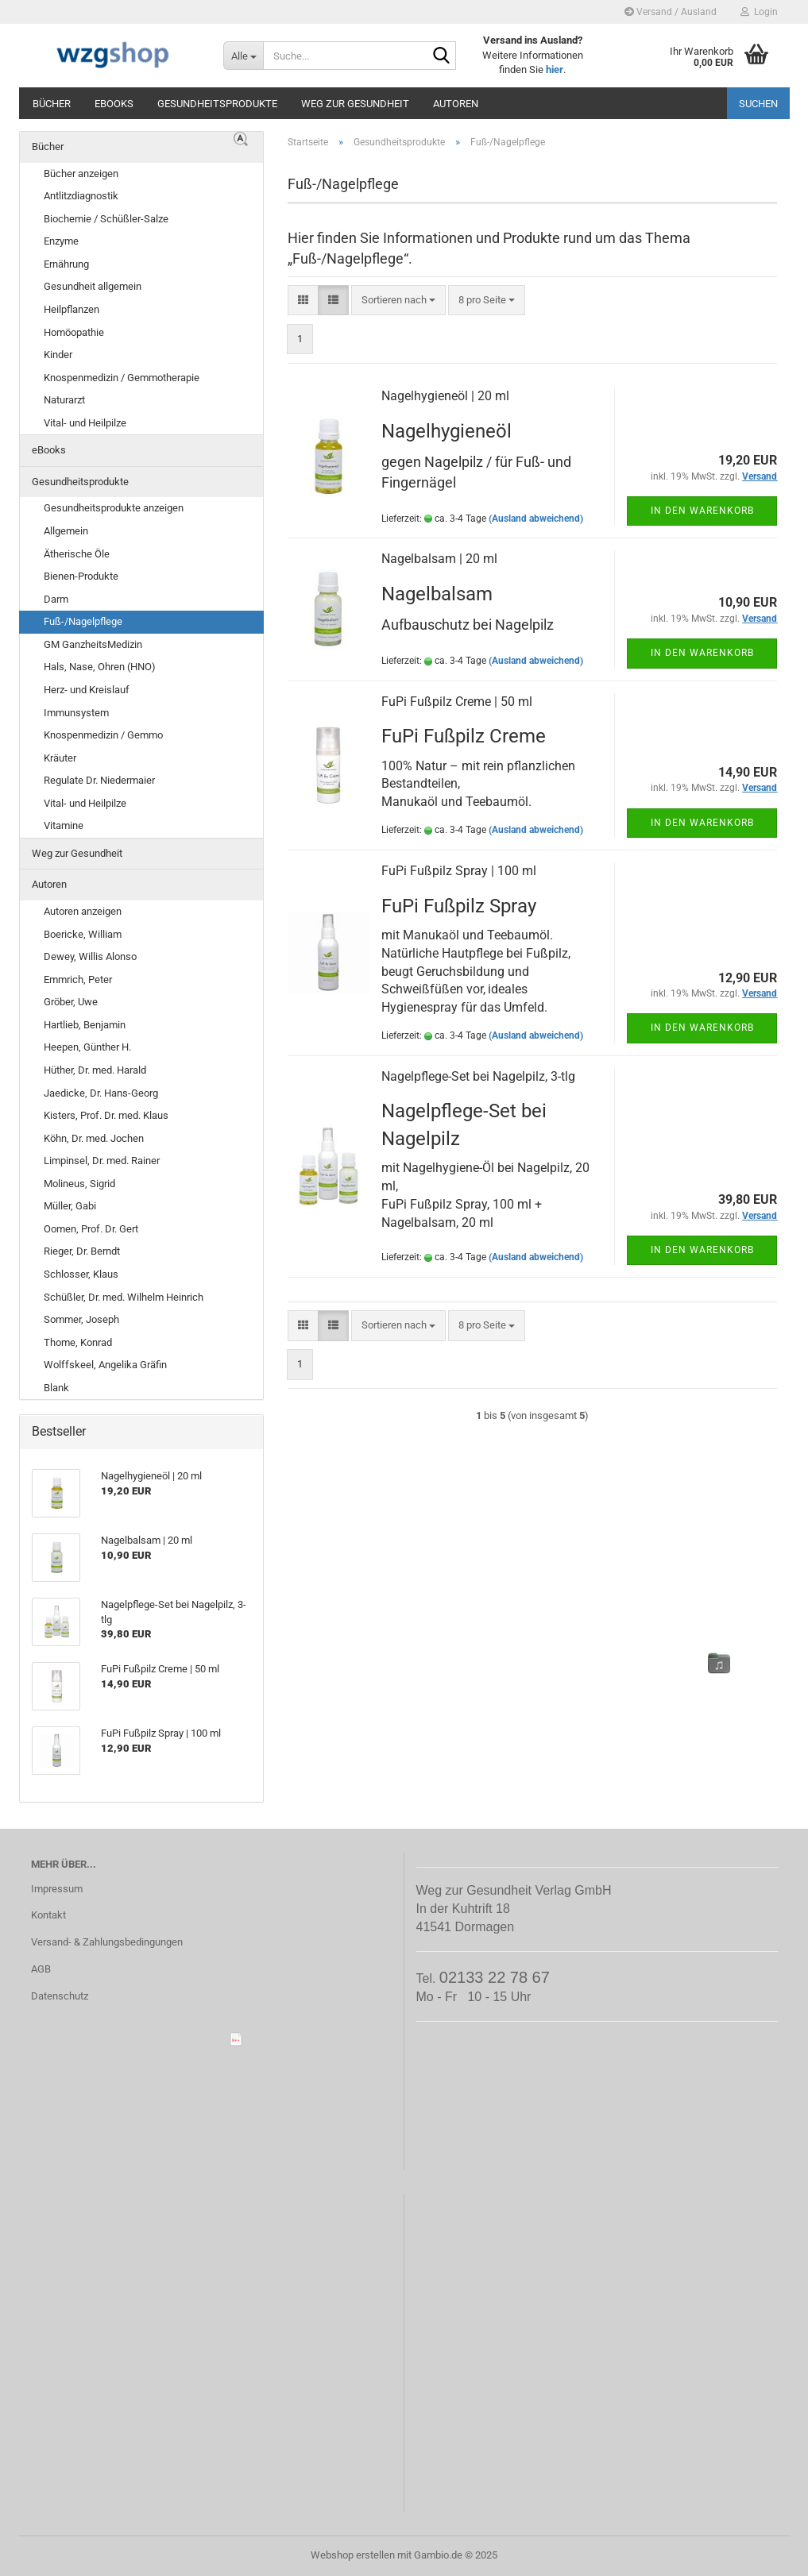  I want to click on a C++ header file, so click(236, 2039).